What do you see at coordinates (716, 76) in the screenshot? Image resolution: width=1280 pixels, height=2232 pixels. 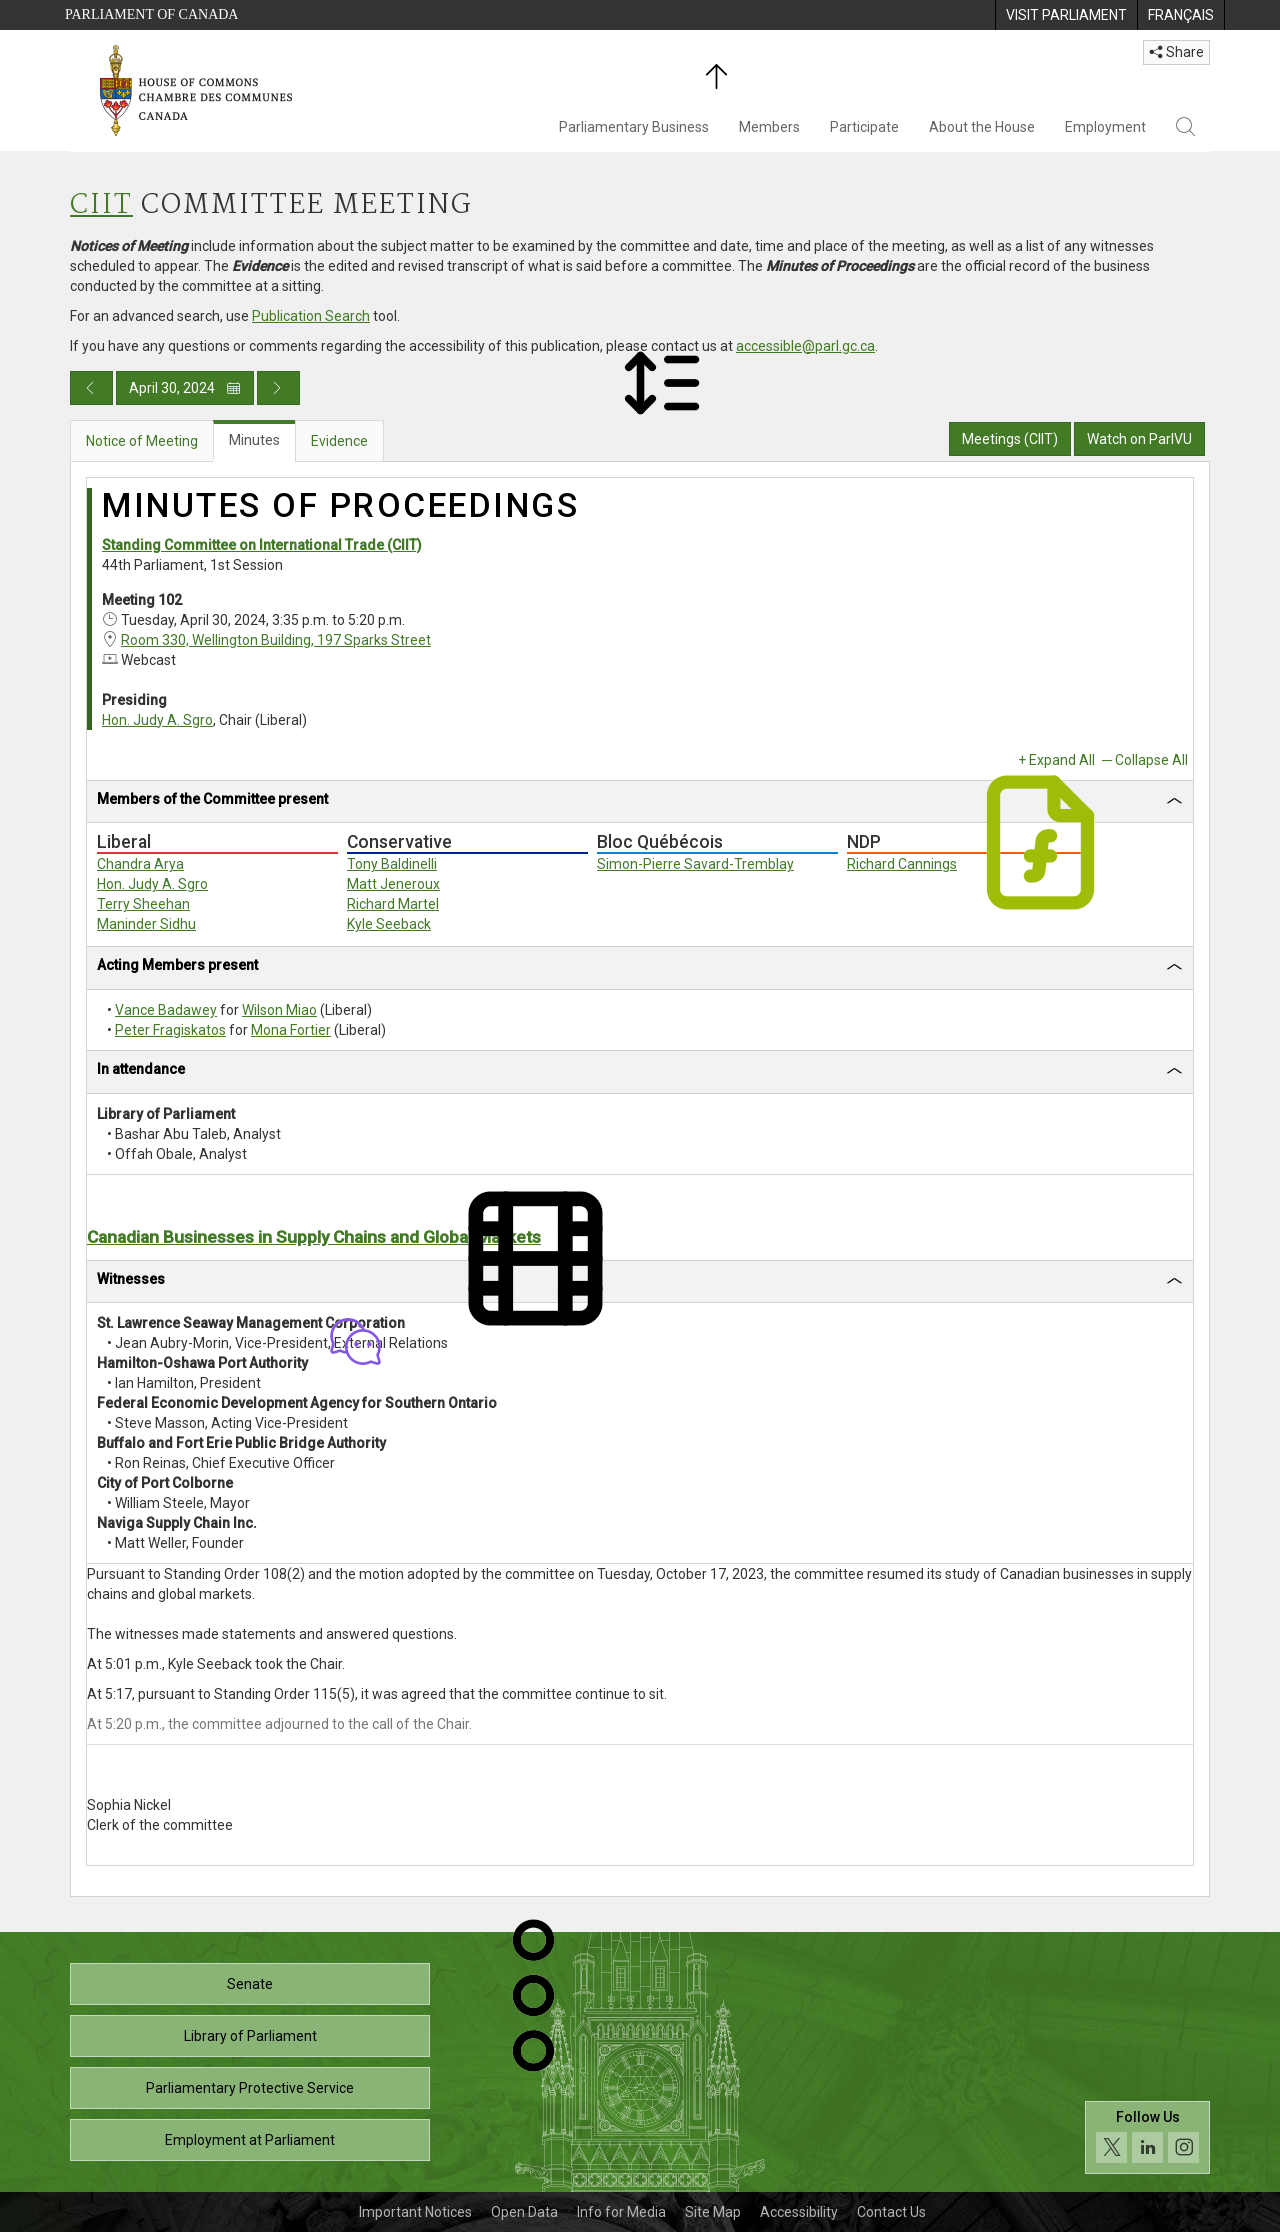 I see `scroll to top of page` at bounding box center [716, 76].